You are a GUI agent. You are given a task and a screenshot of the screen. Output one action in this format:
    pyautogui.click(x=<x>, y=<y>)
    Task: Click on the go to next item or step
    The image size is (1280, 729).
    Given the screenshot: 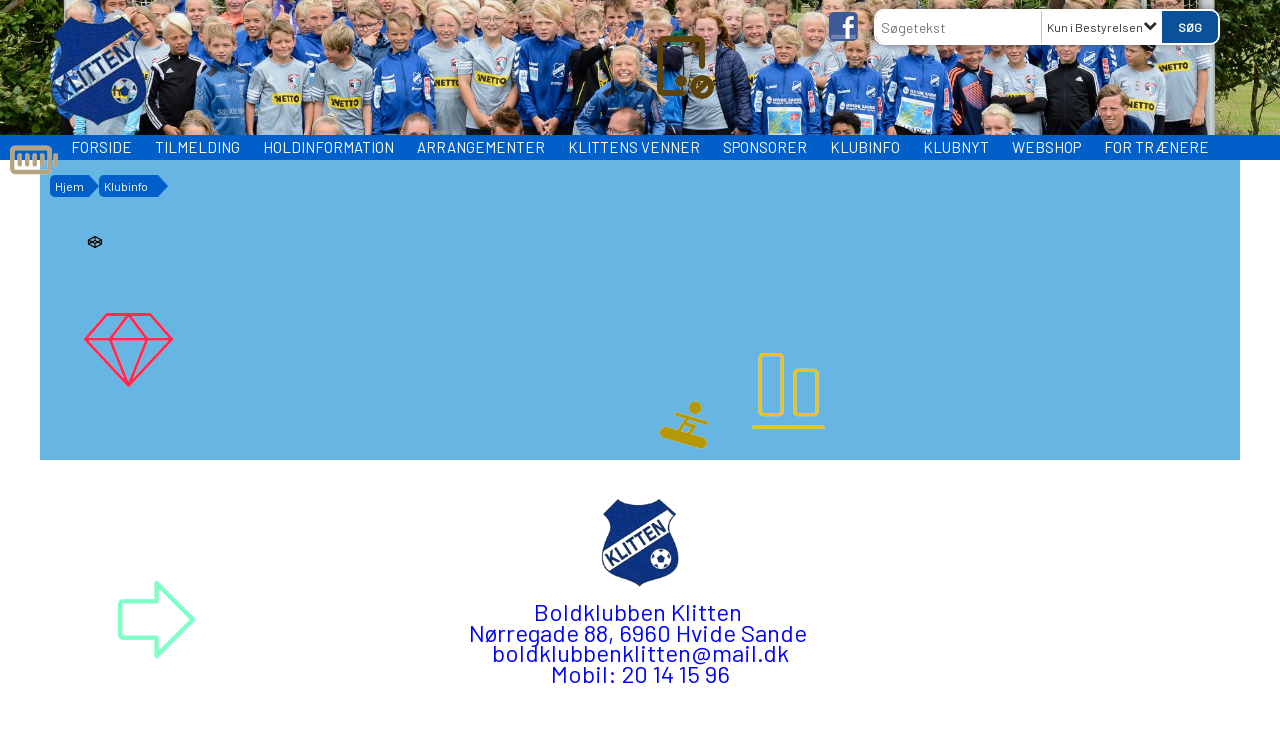 What is the action you would take?
    pyautogui.click(x=153, y=619)
    